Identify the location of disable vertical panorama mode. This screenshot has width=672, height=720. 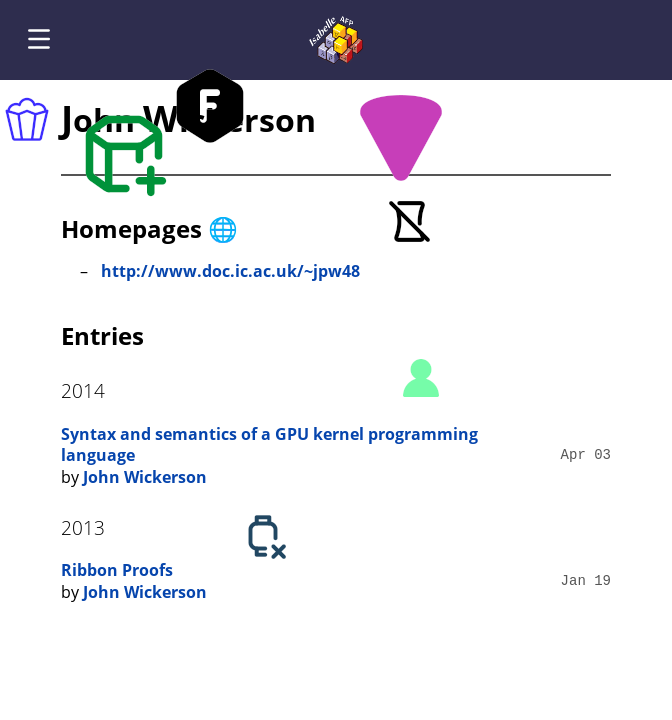
(409, 221).